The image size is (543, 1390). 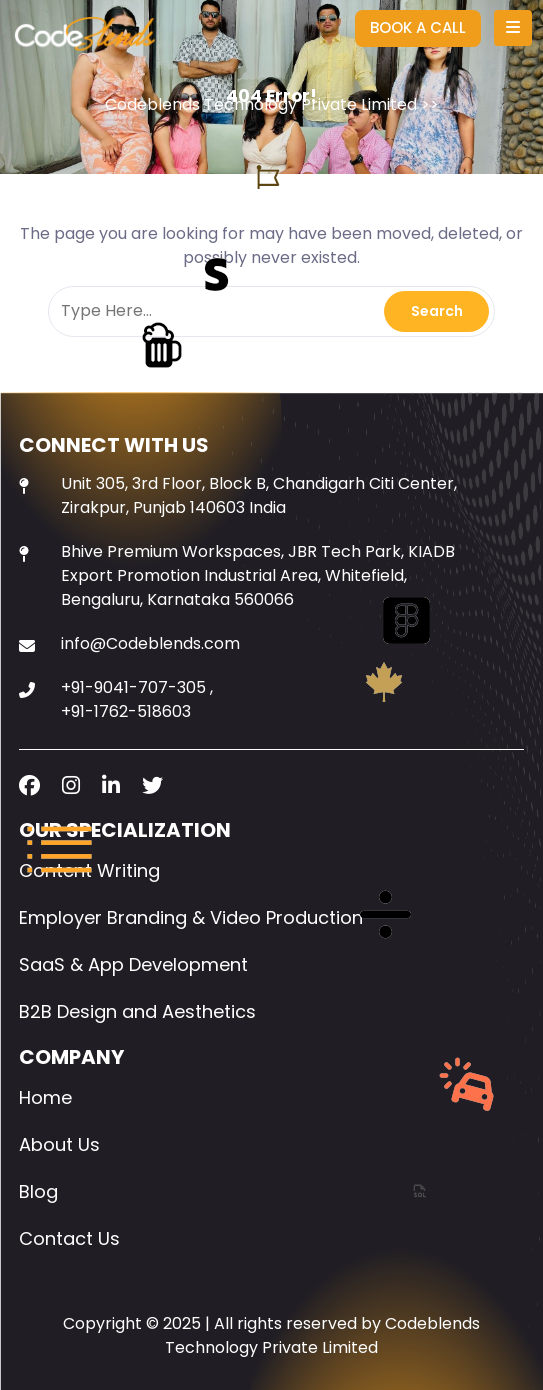 I want to click on stripe payment integration, so click(x=216, y=274).